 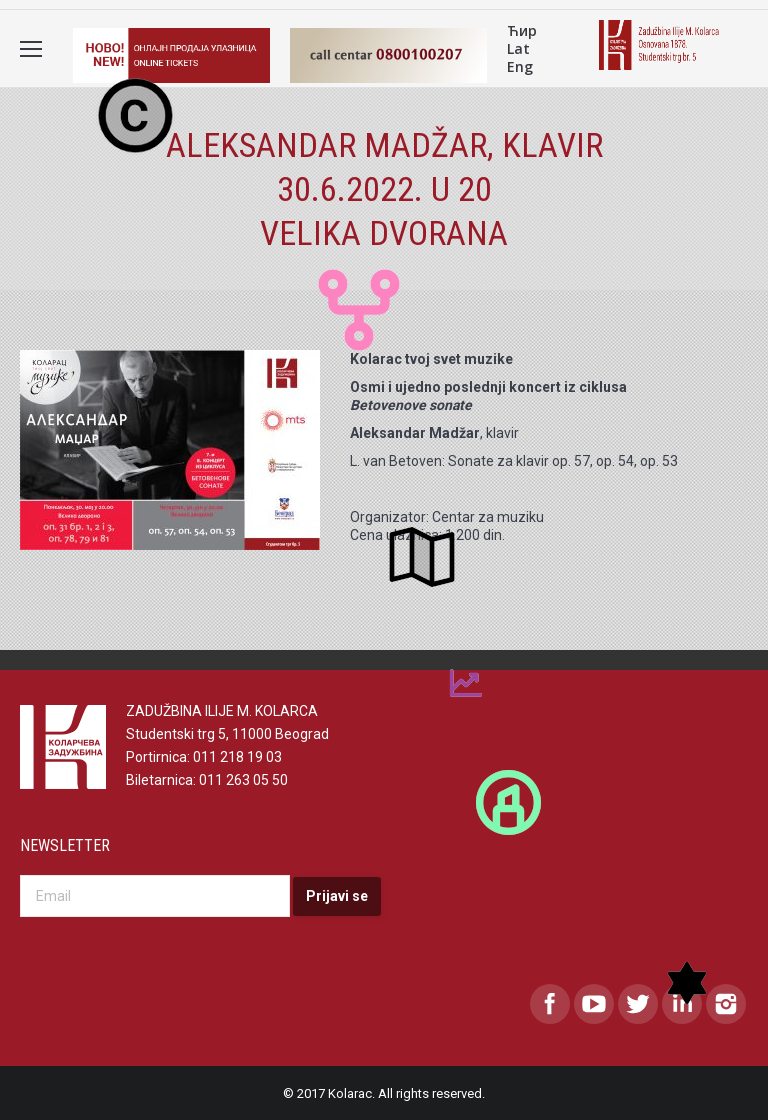 What do you see at coordinates (466, 683) in the screenshot?
I see `view analytics or performance metrics` at bounding box center [466, 683].